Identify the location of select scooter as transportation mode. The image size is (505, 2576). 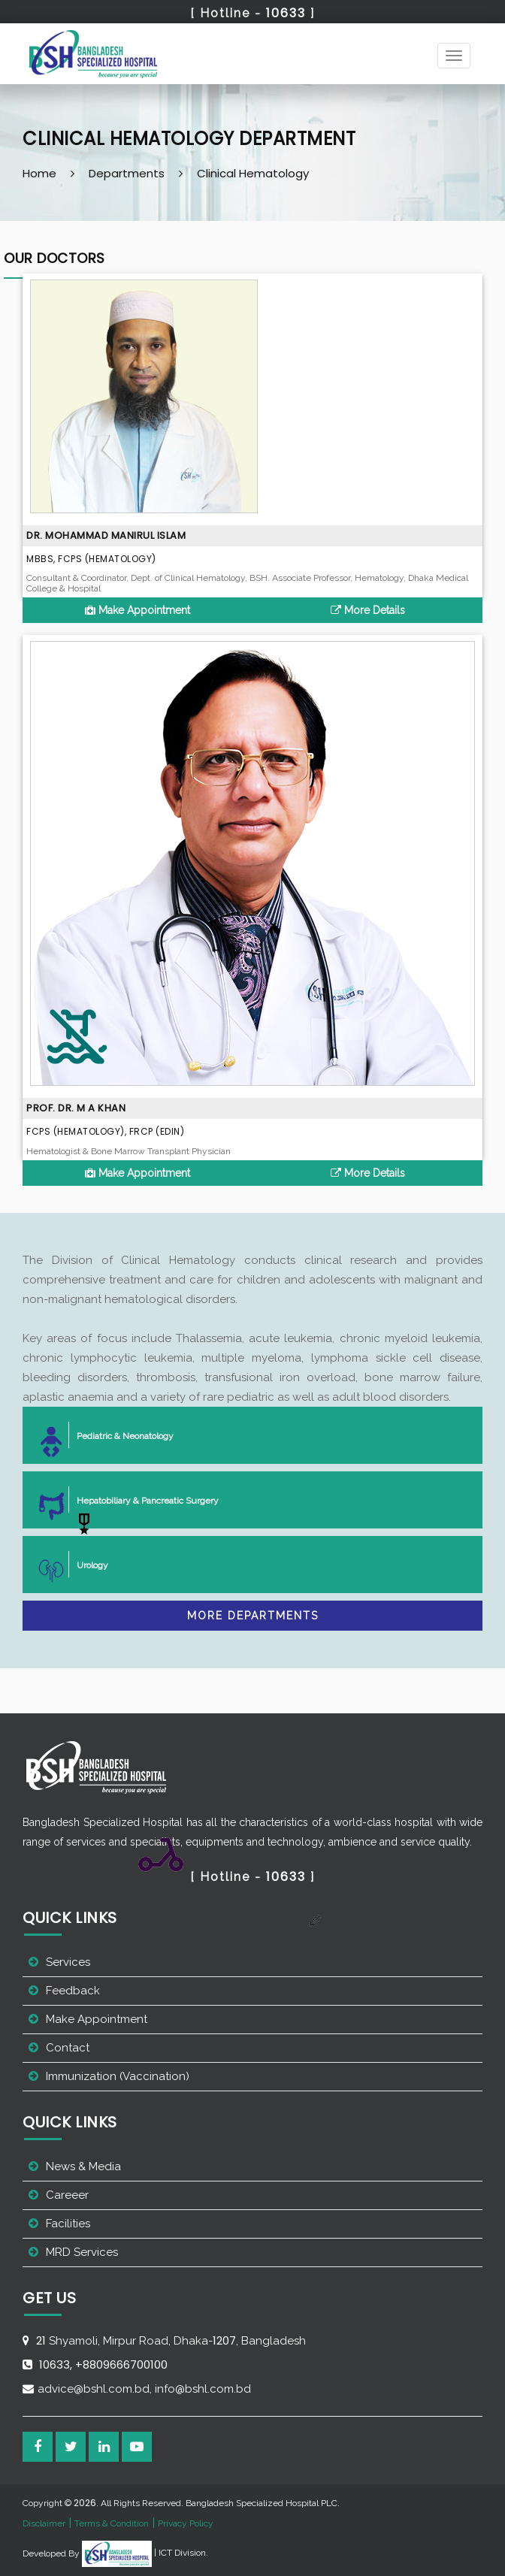
(161, 1856).